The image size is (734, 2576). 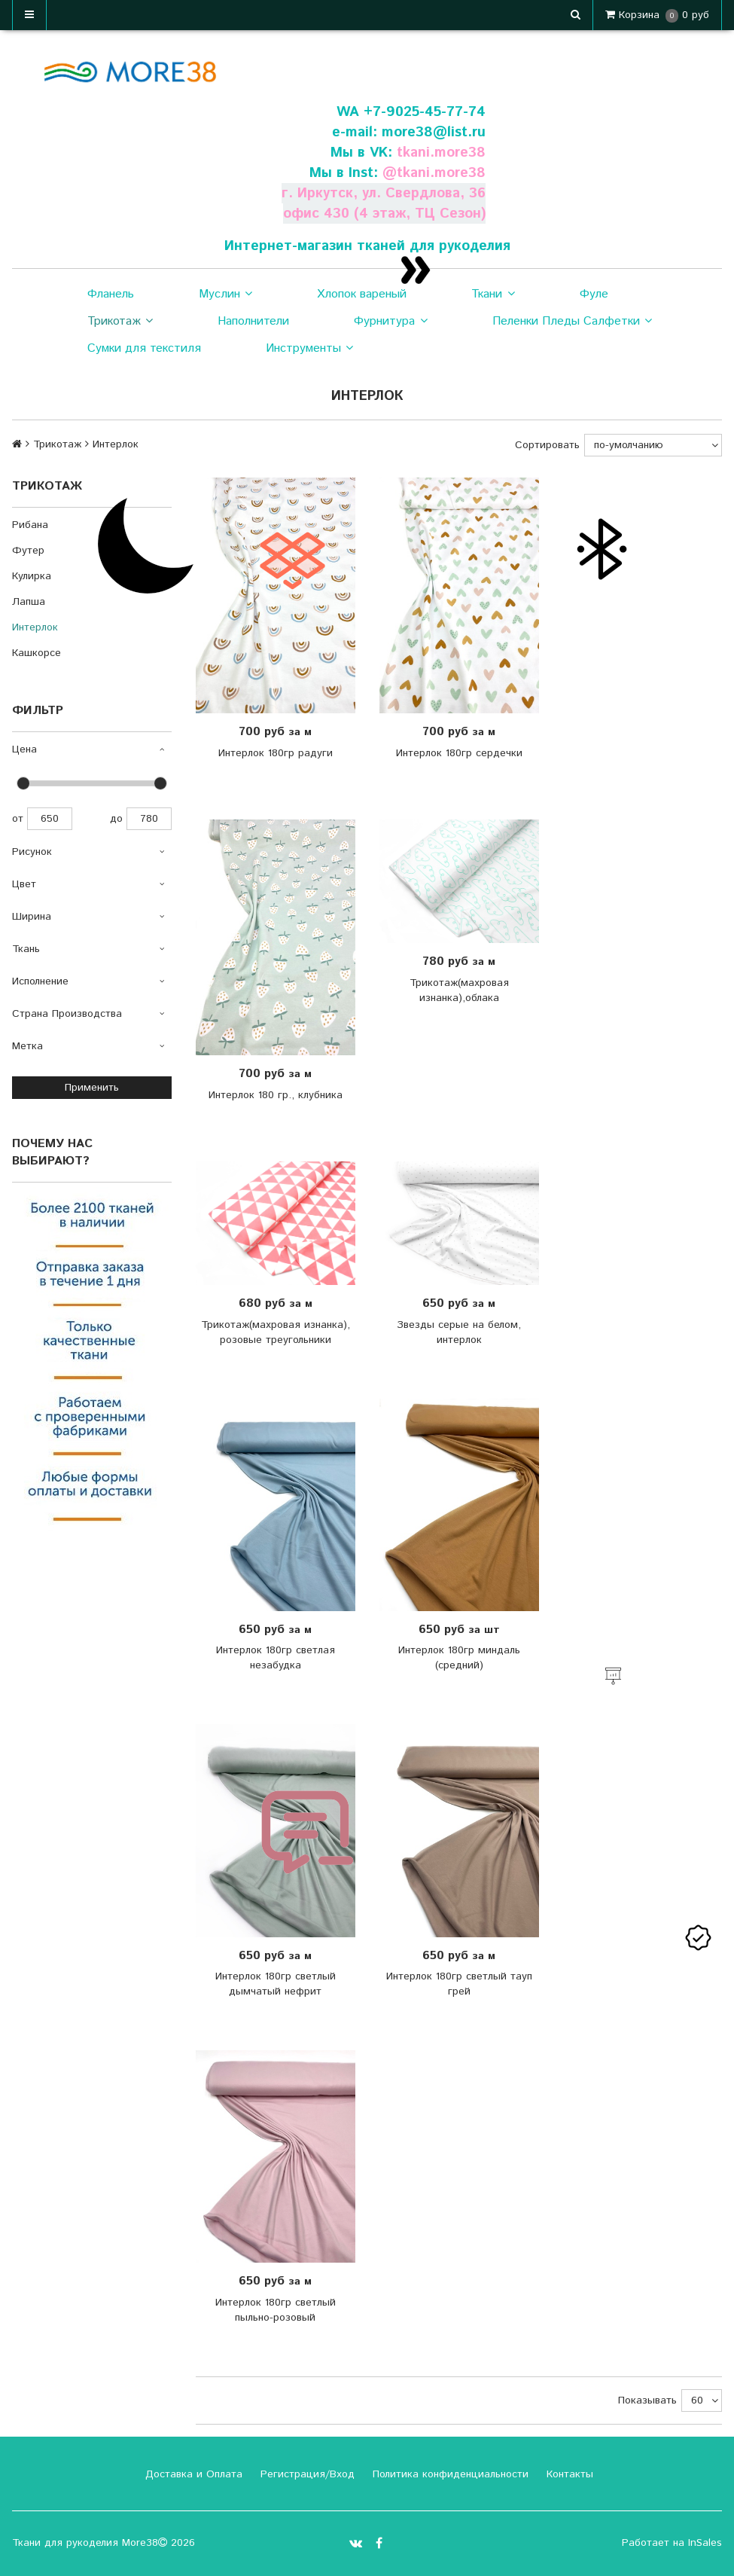 What do you see at coordinates (698, 1937) in the screenshot?
I see `verified or authenticated status` at bounding box center [698, 1937].